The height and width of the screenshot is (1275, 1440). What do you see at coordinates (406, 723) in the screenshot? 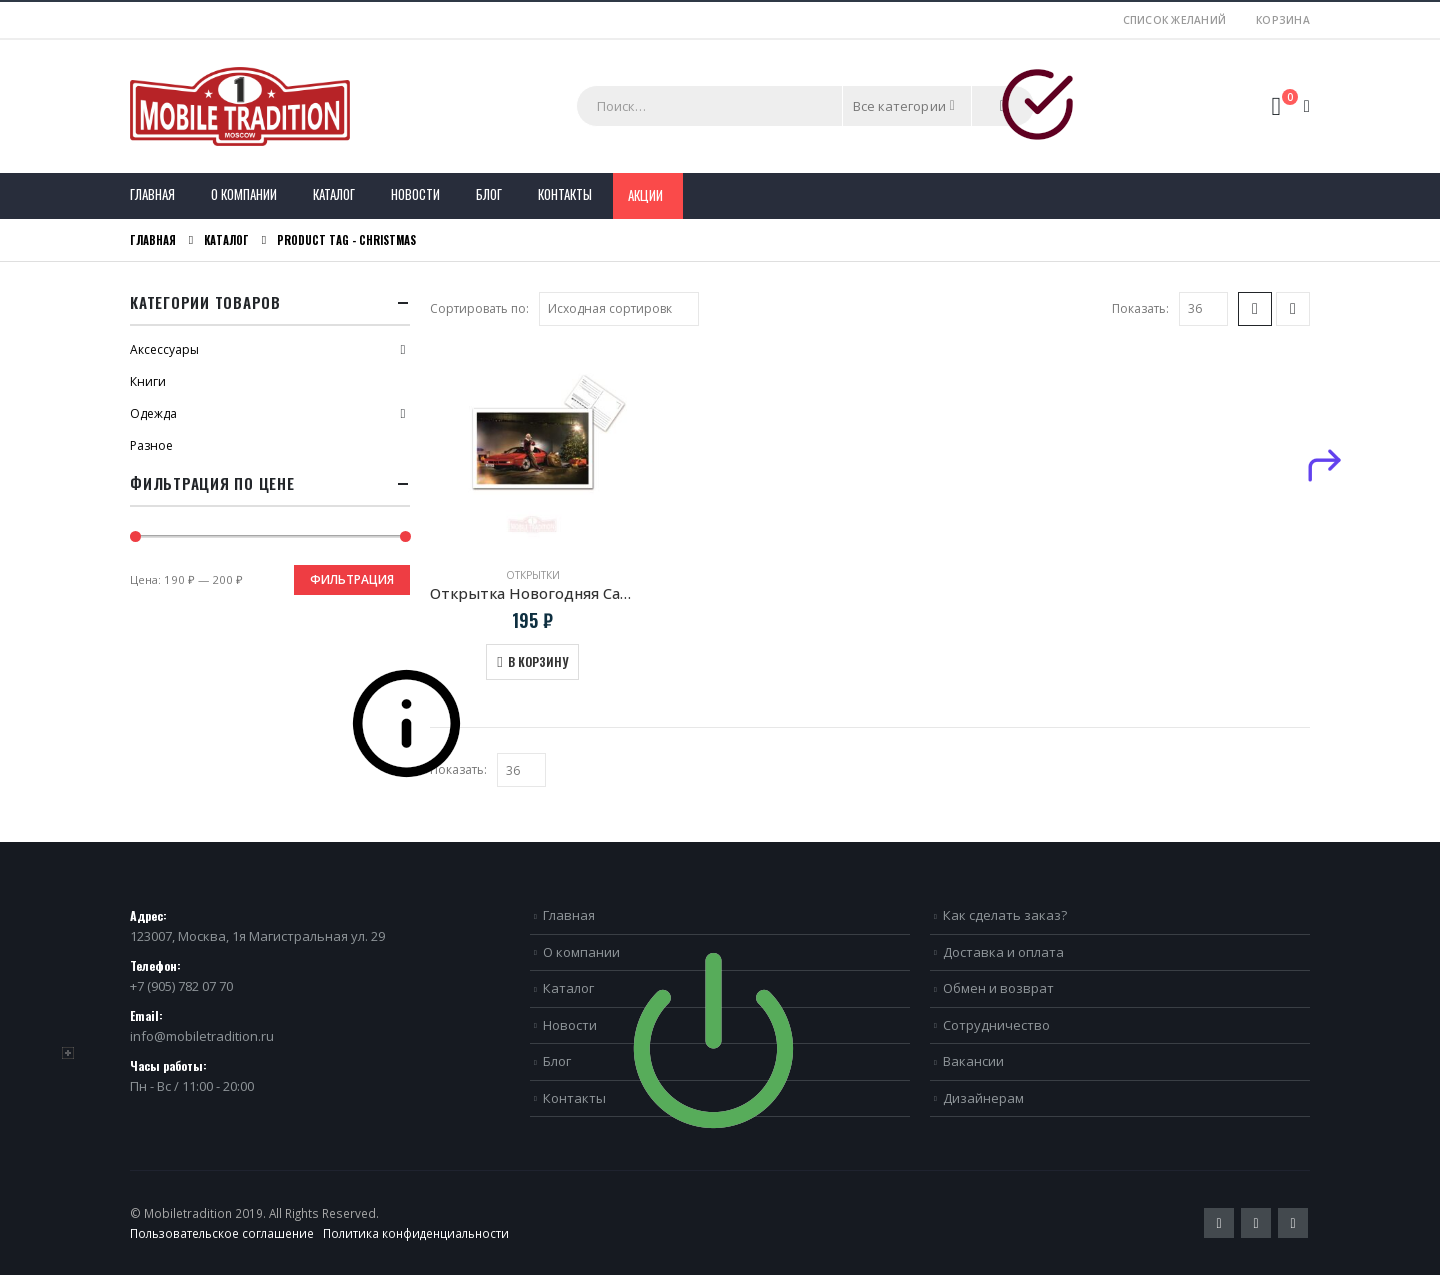
I see `view more information or details` at bounding box center [406, 723].